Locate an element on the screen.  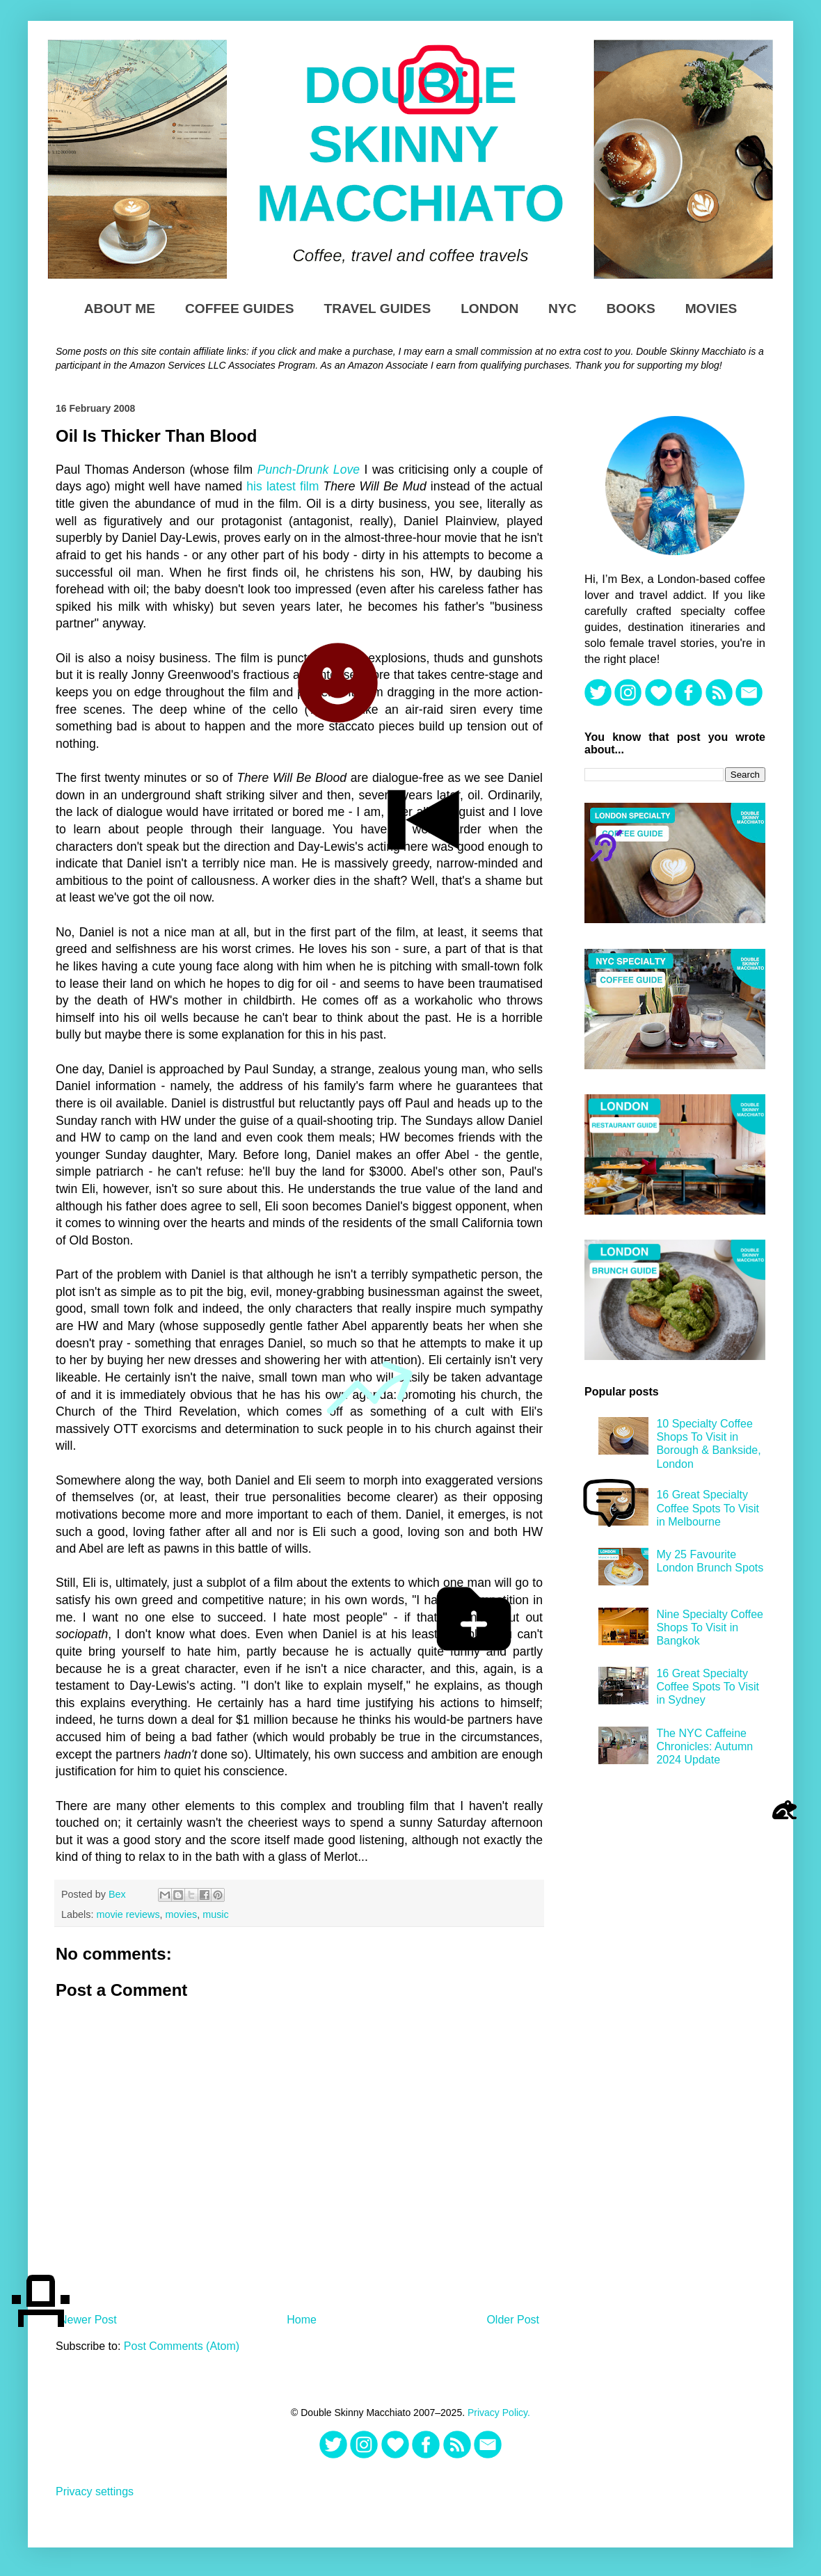
open chat or messaging is located at coordinates (609, 1503).